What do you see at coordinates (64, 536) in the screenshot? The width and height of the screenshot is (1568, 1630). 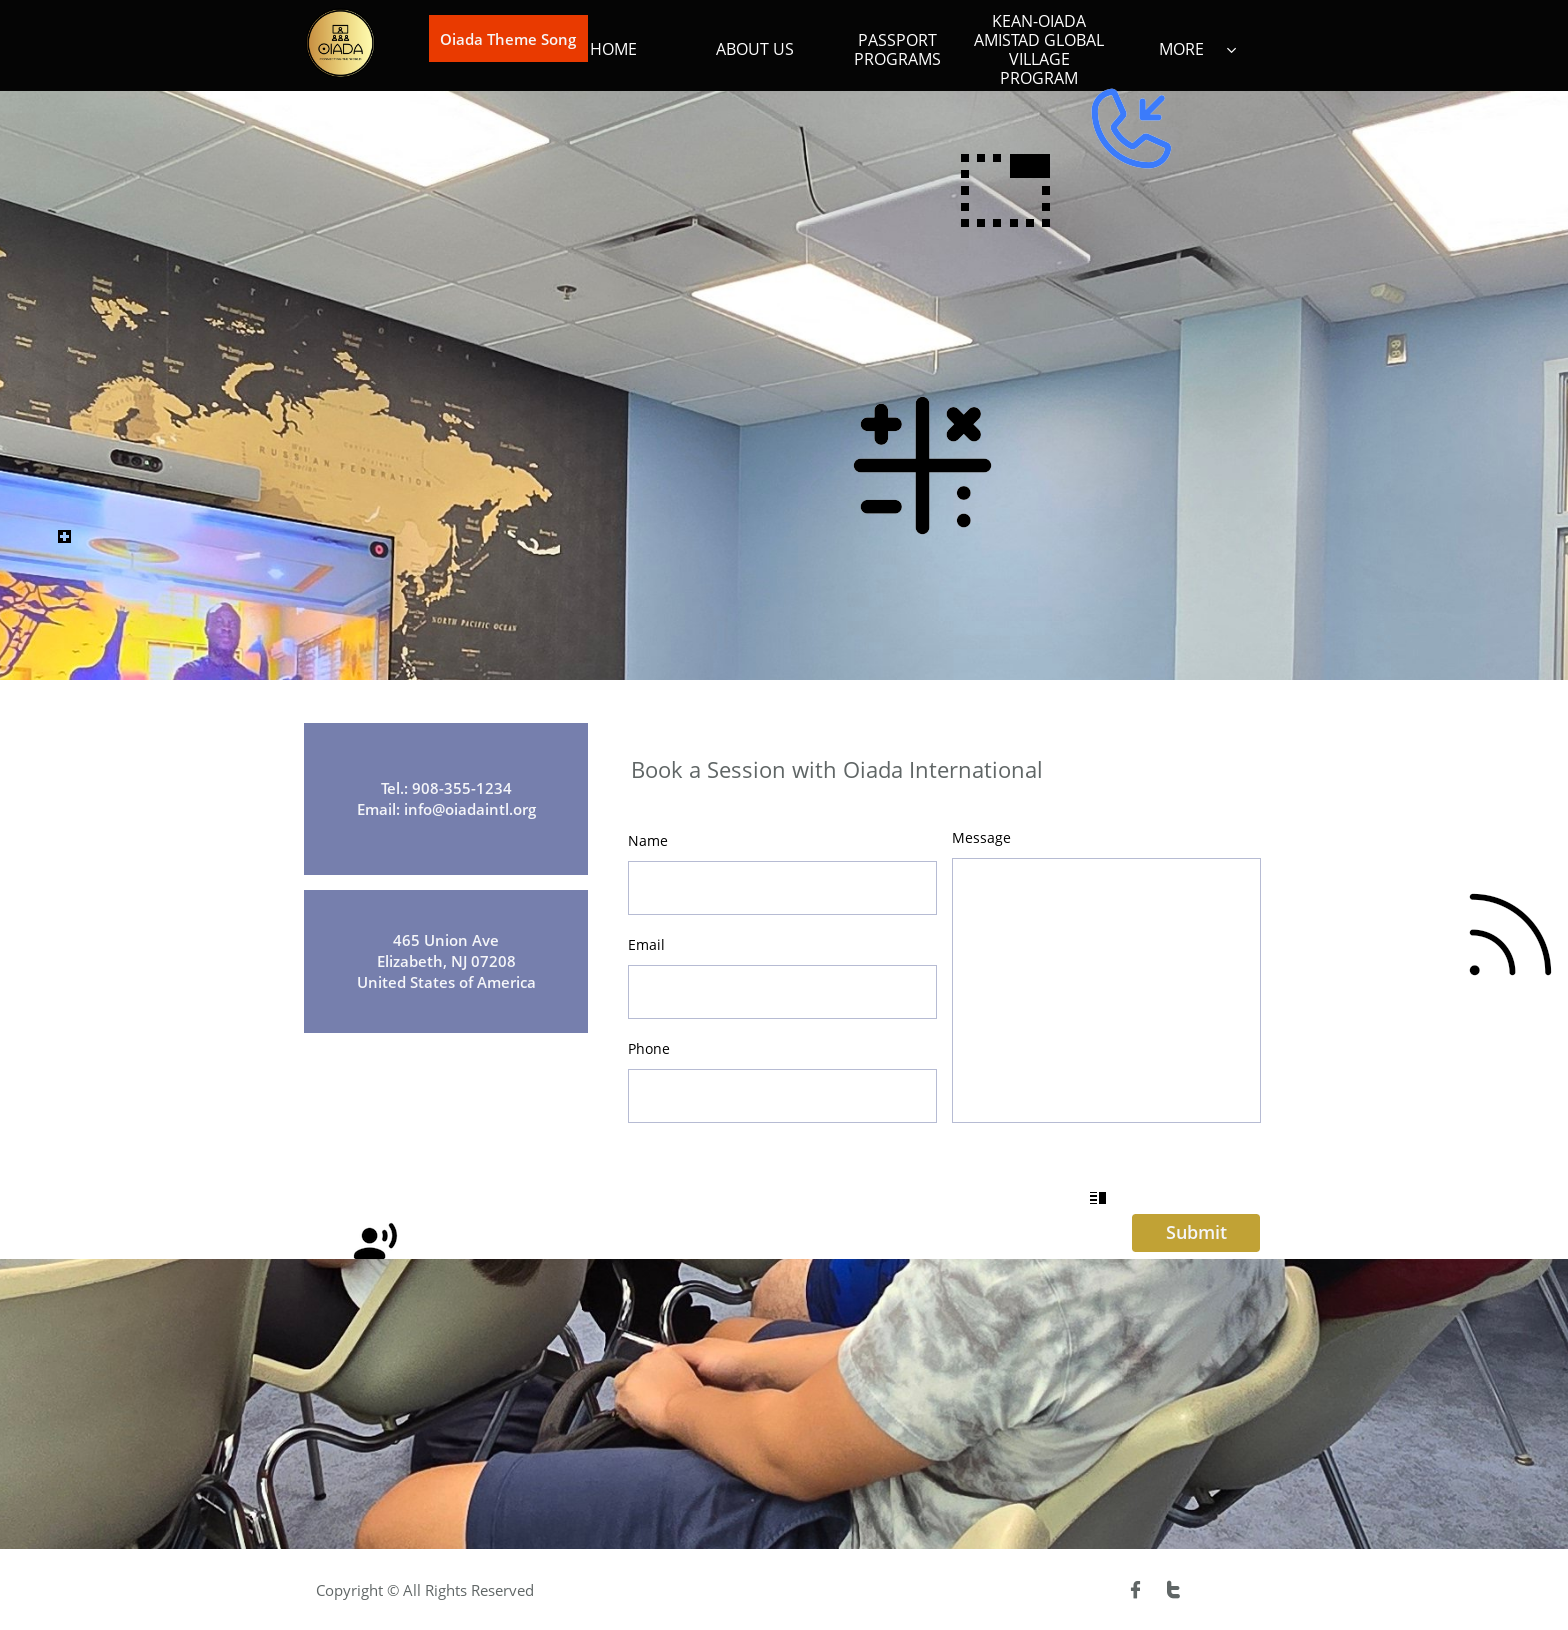 I see `find nearby hospitals or medical facilities` at bounding box center [64, 536].